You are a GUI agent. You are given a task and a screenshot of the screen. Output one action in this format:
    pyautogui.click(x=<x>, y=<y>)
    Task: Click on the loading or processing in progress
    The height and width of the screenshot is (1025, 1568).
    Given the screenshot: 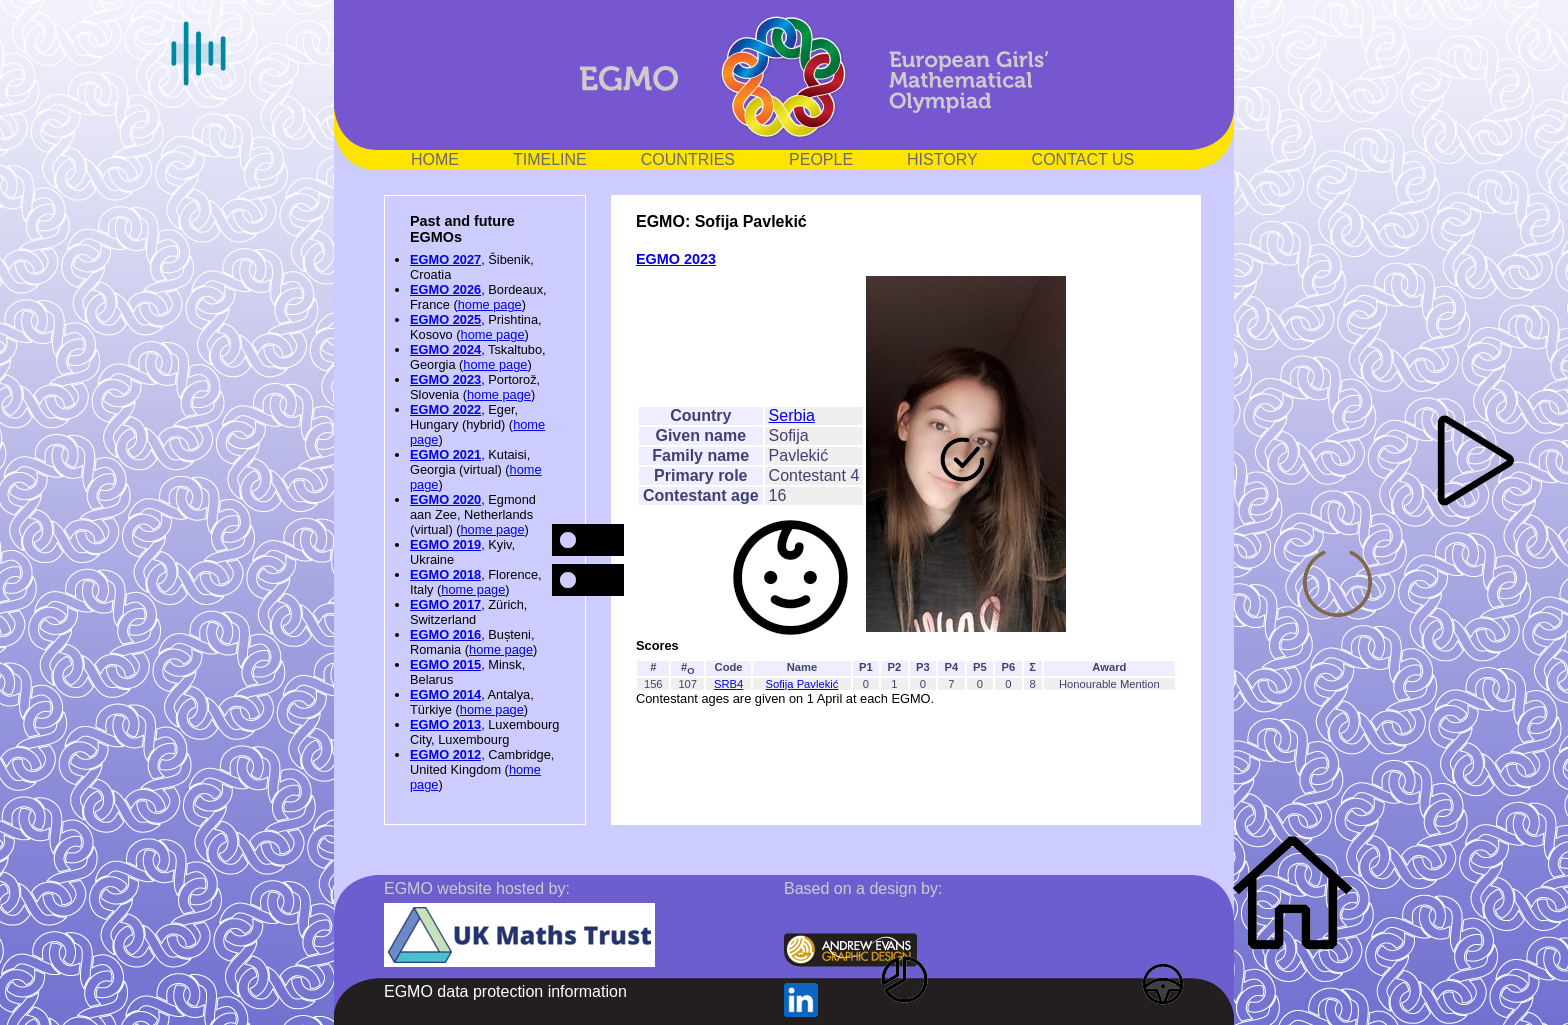 What is the action you would take?
    pyautogui.click(x=1337, y=582)
    